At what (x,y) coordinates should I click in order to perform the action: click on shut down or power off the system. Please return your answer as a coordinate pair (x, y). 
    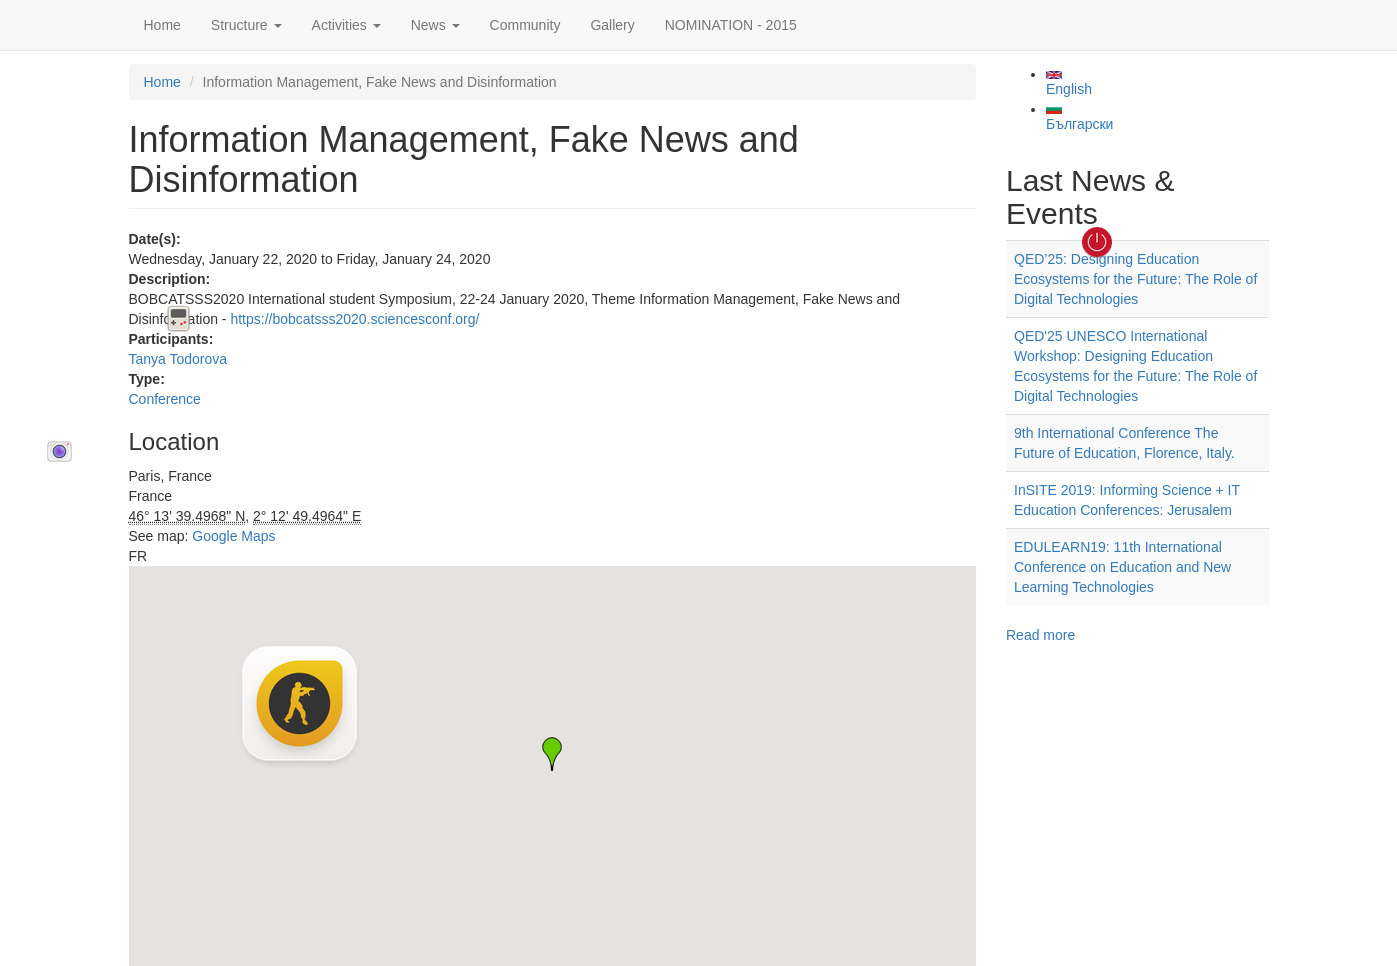
    Looking at the image, I should click on (1097, 242).